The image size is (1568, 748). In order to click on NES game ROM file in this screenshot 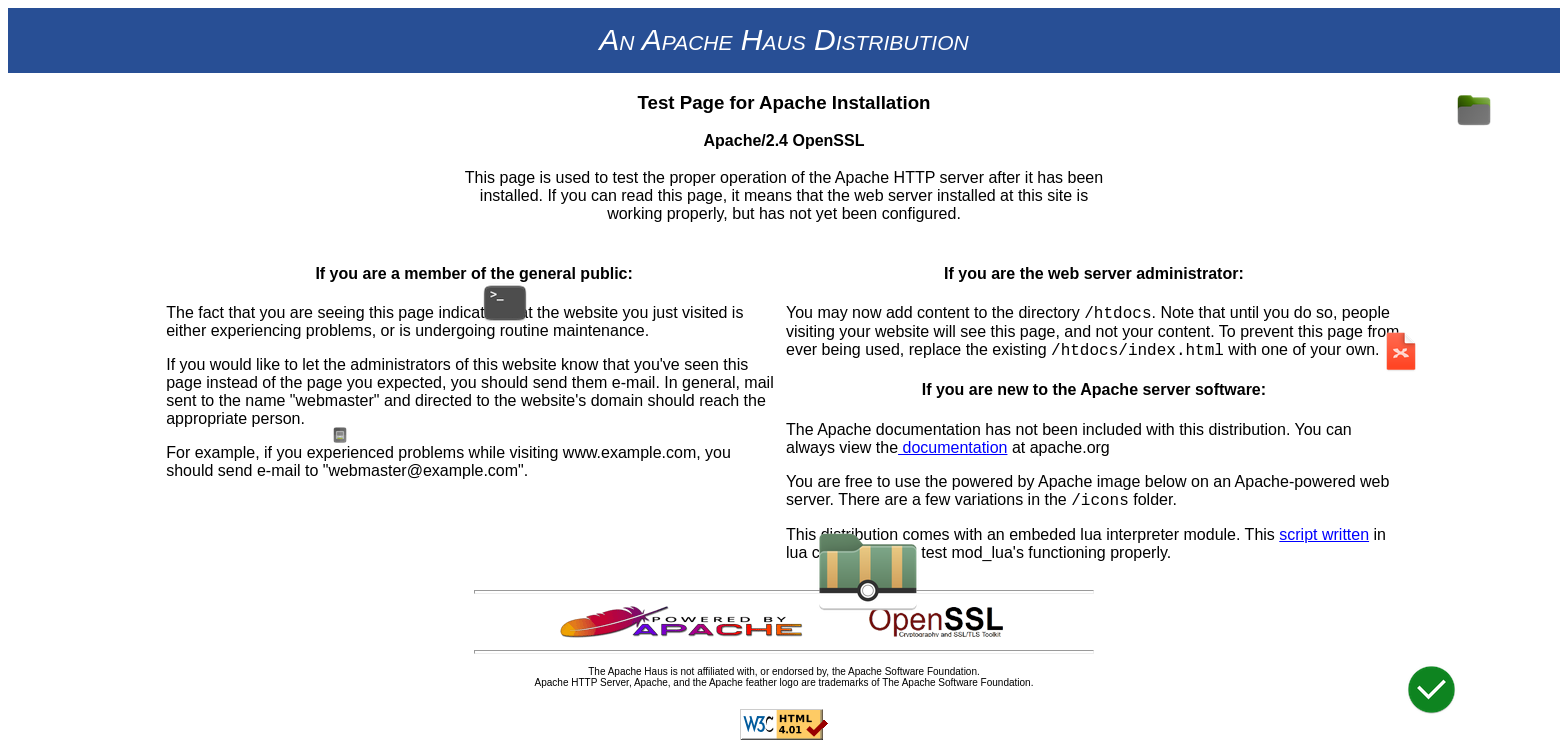, I will do `click(340, 435)`.